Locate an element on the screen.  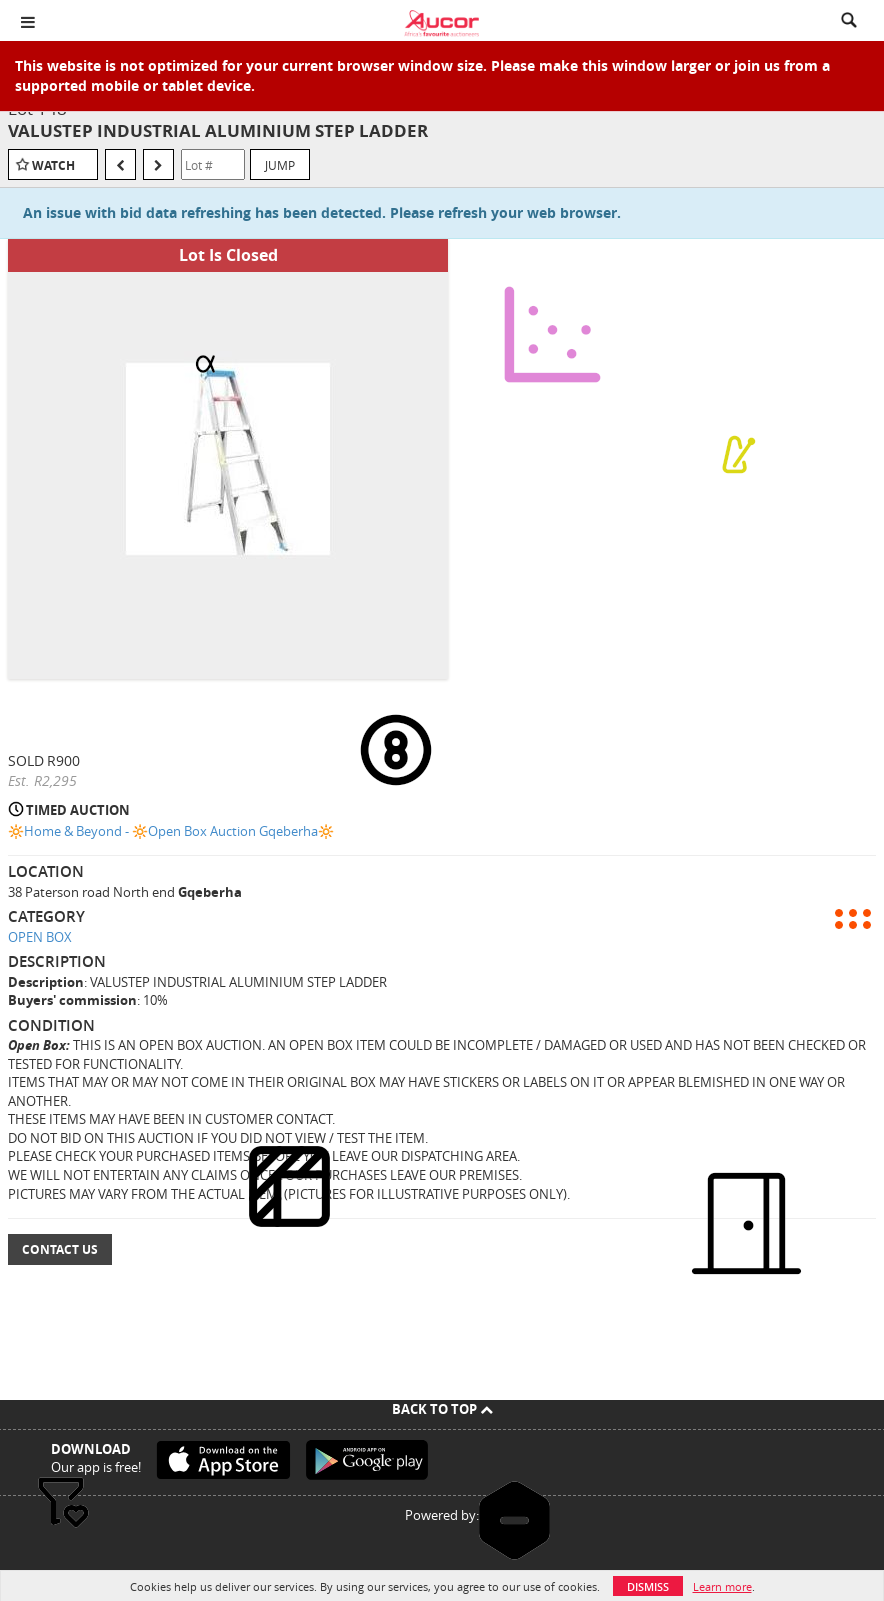
drag to reorder or rearrange items is located at coordinates (853, 919).